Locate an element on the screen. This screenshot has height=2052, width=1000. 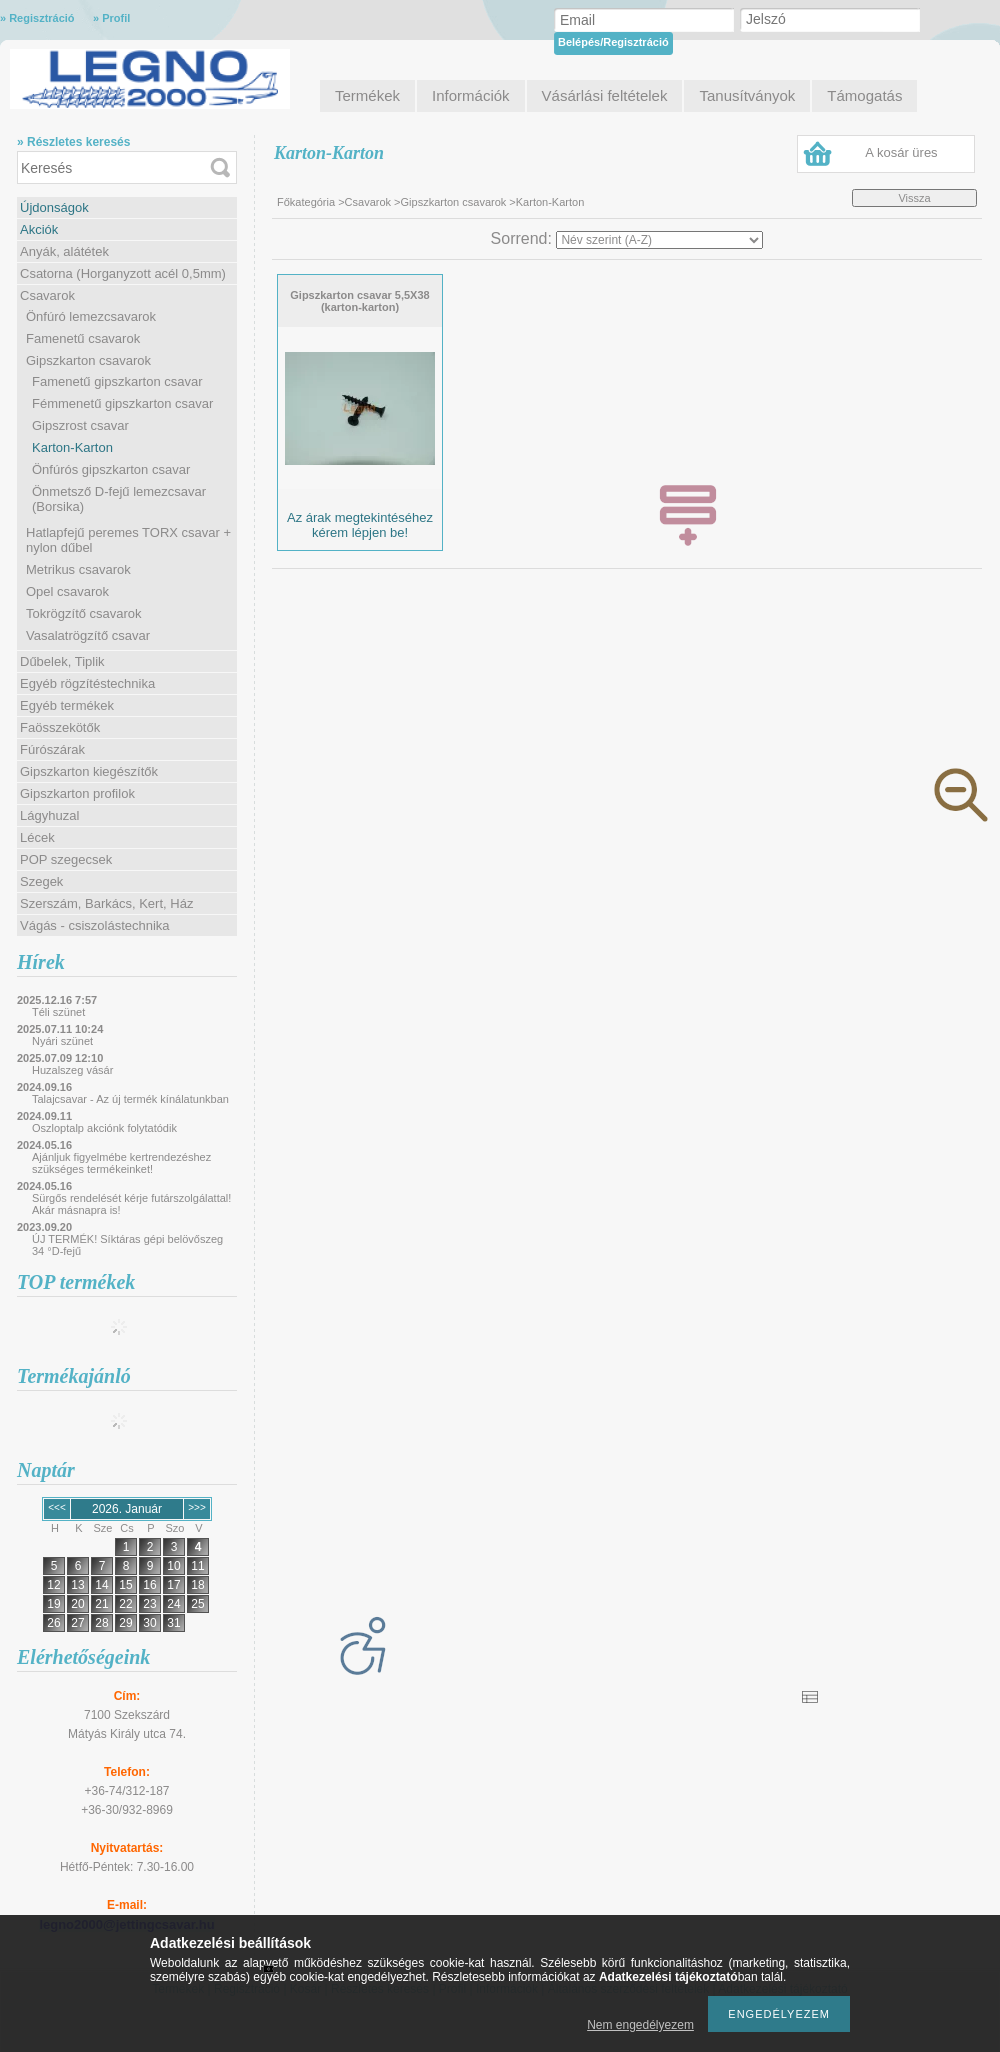
view data in table format is located at coordinates (810, 1697).